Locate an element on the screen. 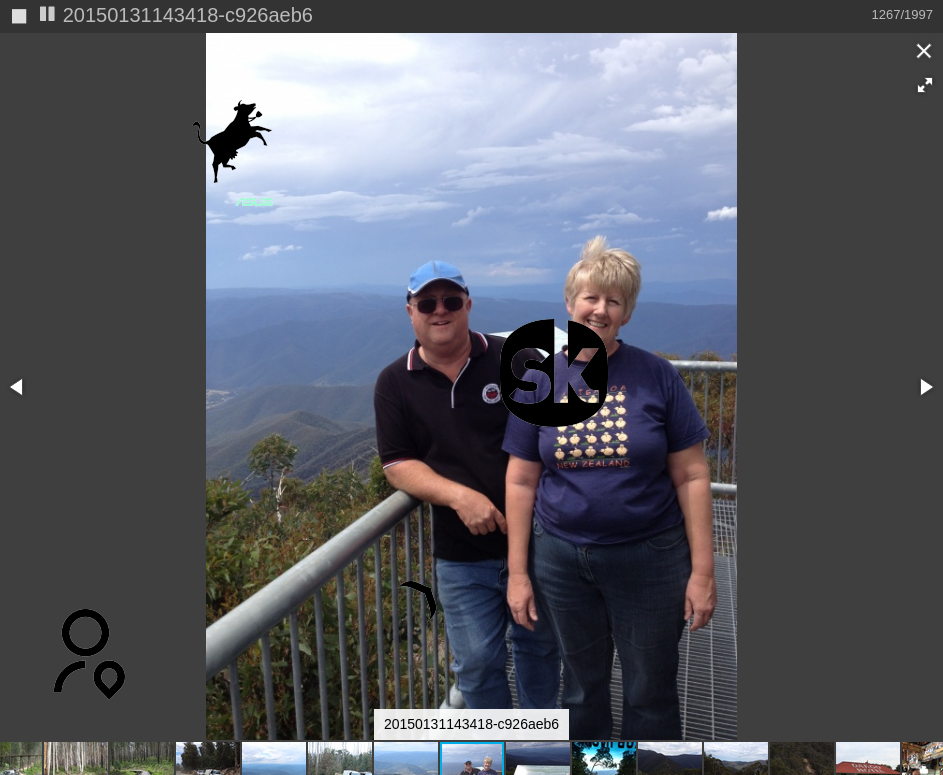  Air India airline app or website is located at coordinates (416, 601).